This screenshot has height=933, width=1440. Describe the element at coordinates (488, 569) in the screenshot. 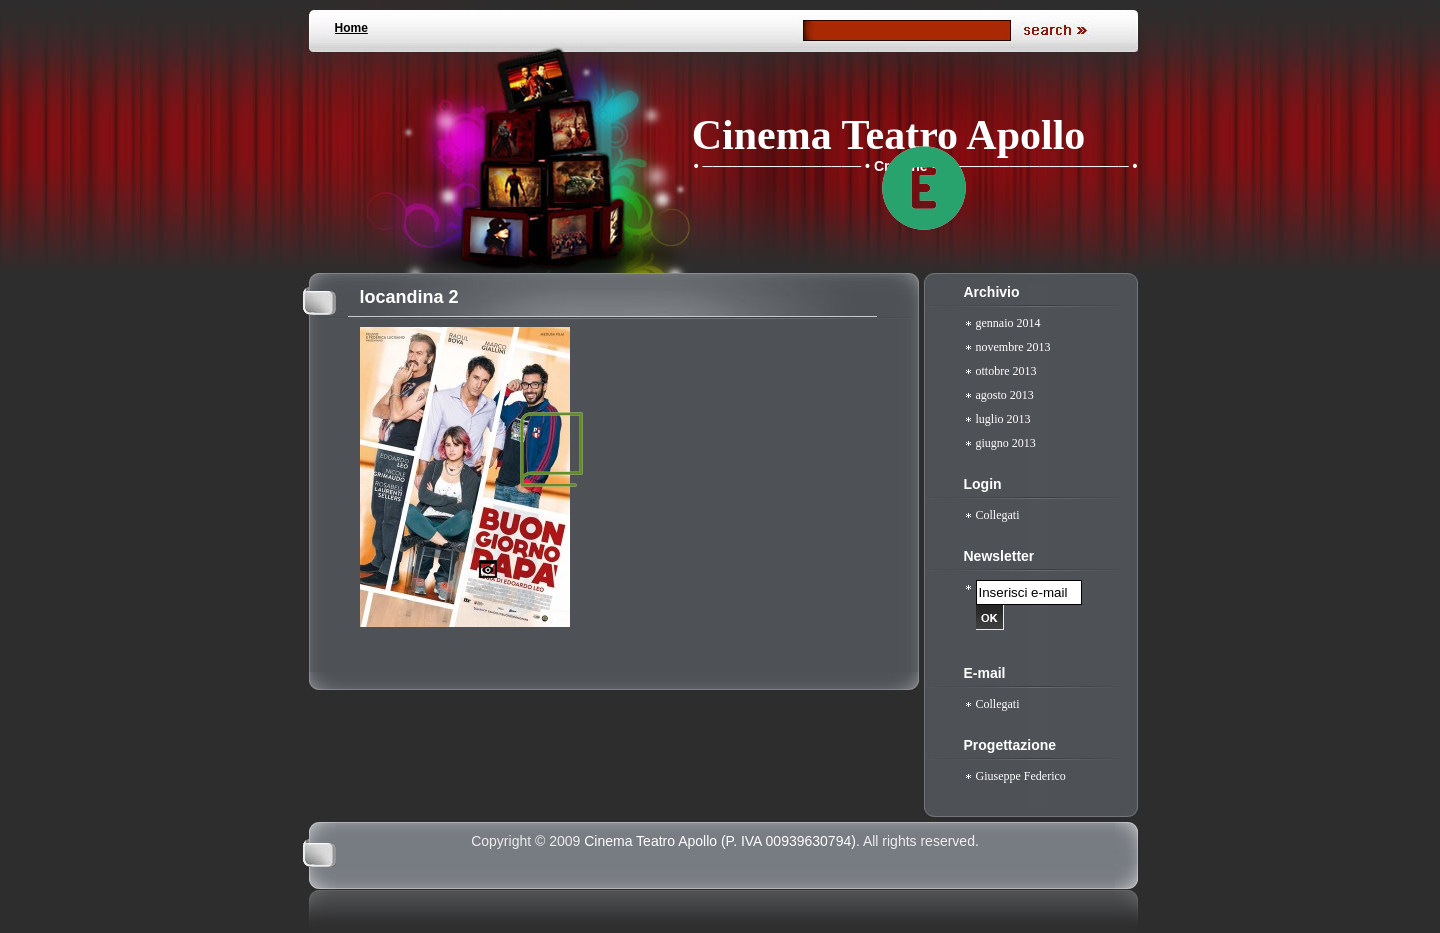

I see `preview file or document before opening` at that location.